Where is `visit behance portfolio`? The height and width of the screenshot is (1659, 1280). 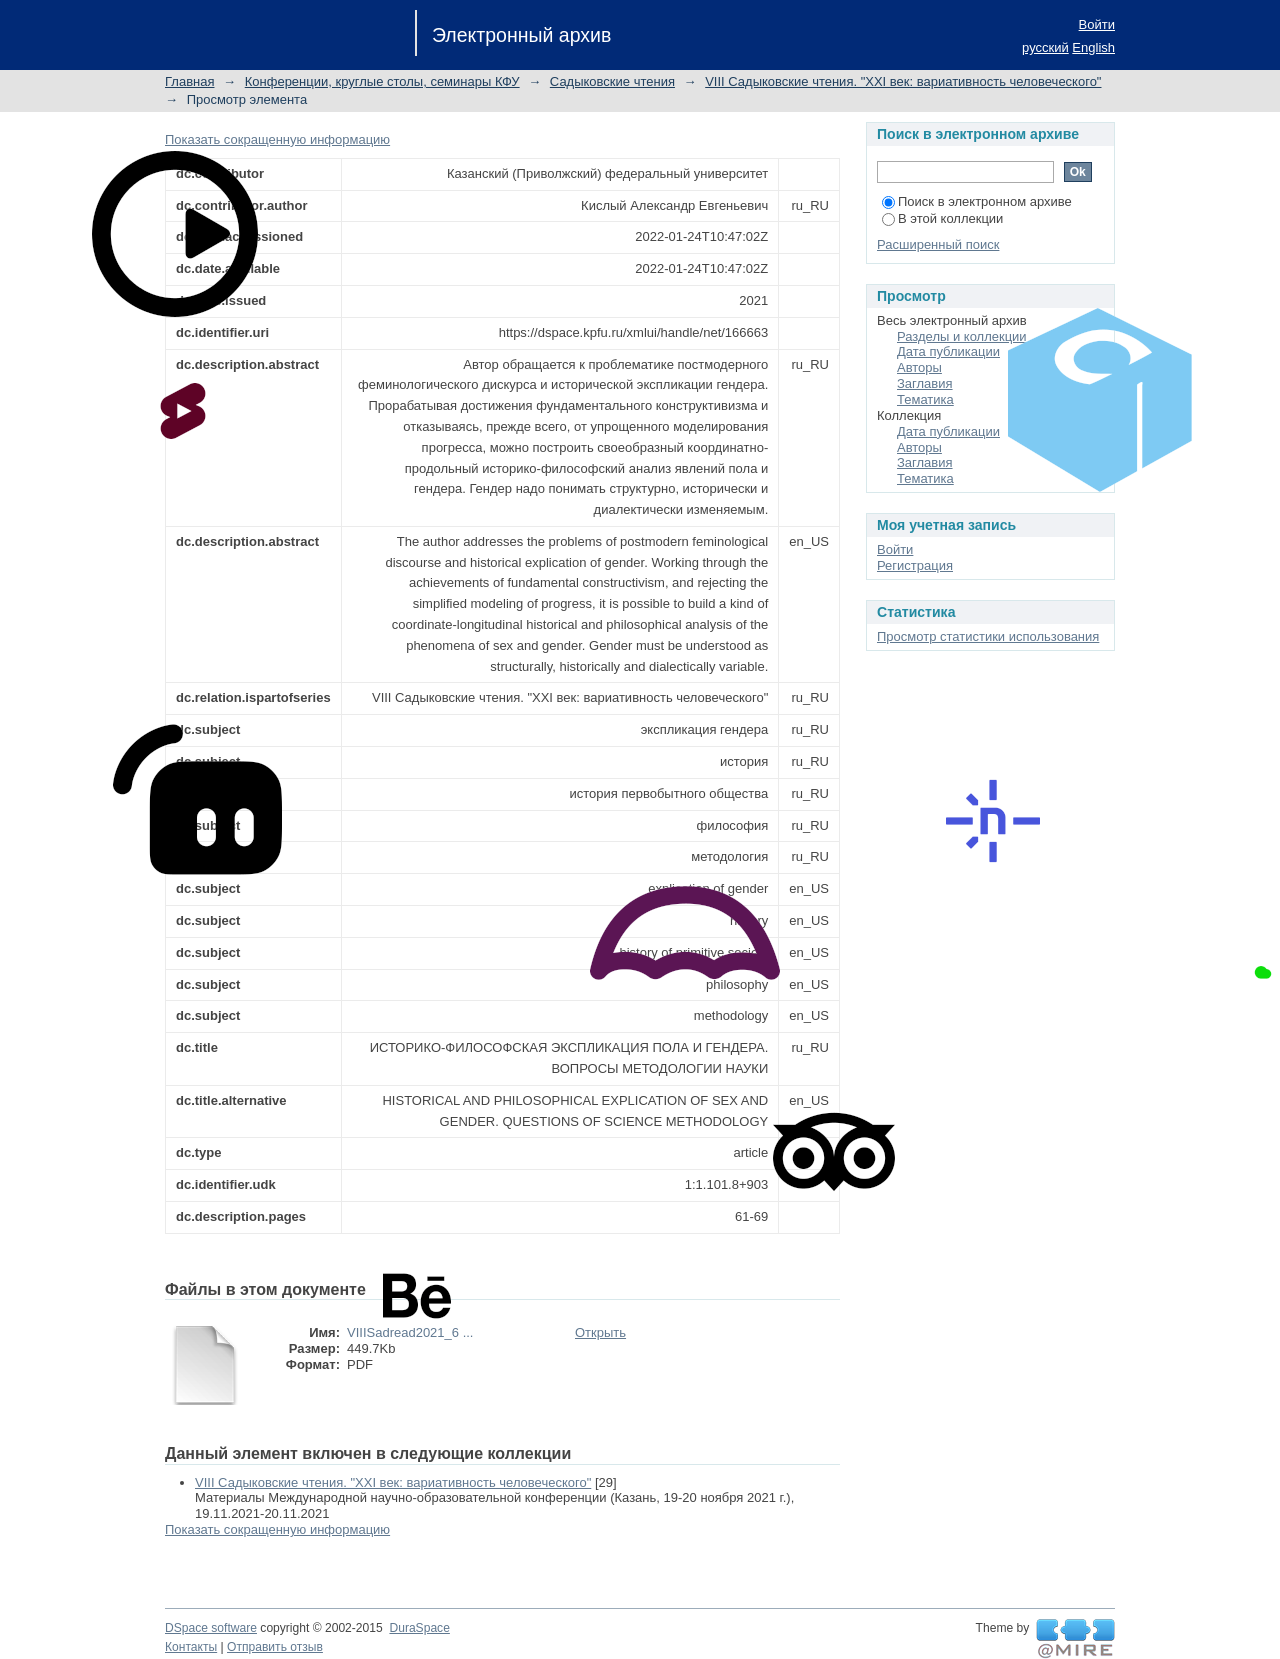
visit behance portfolio is located at coordinates (417, 1296).